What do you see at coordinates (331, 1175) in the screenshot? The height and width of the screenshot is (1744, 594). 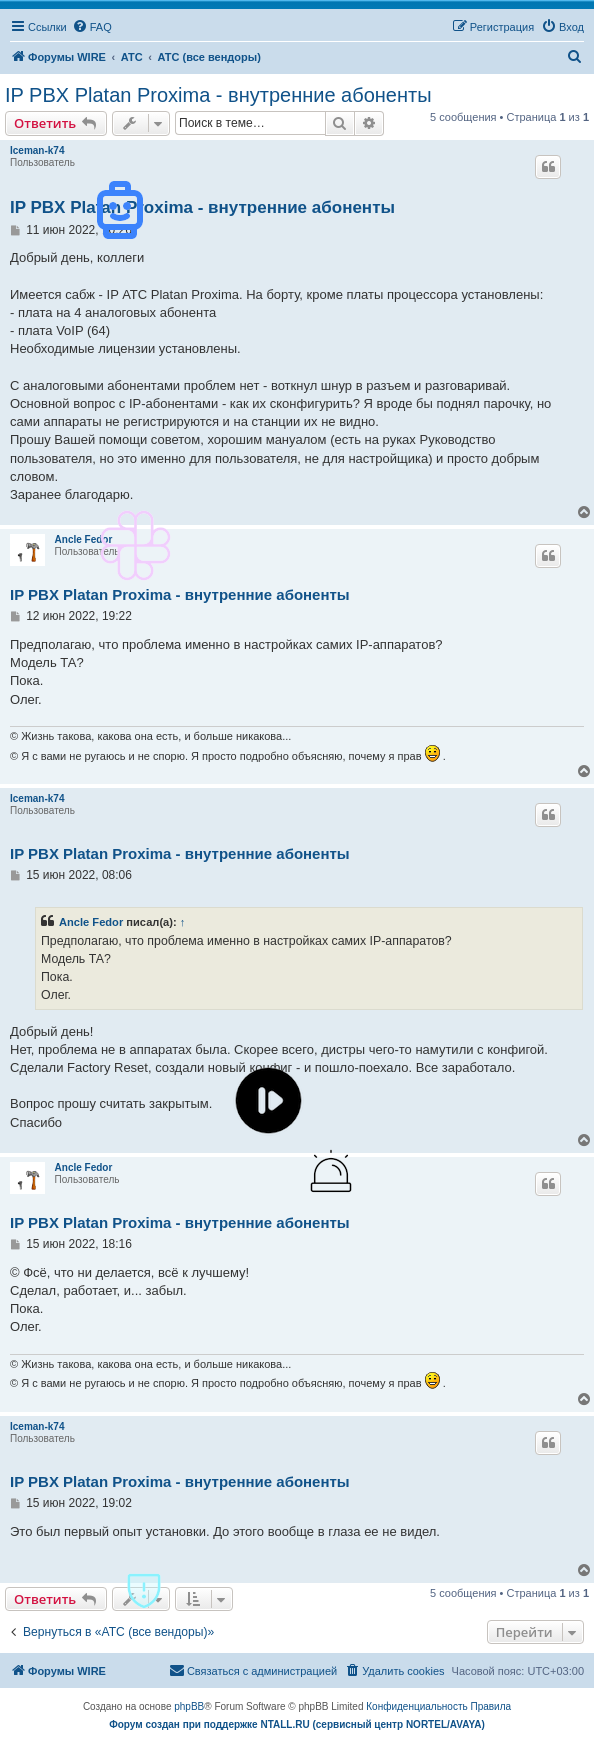 I see `indicates an active alert or warning` at bounding box center [331, 1175].